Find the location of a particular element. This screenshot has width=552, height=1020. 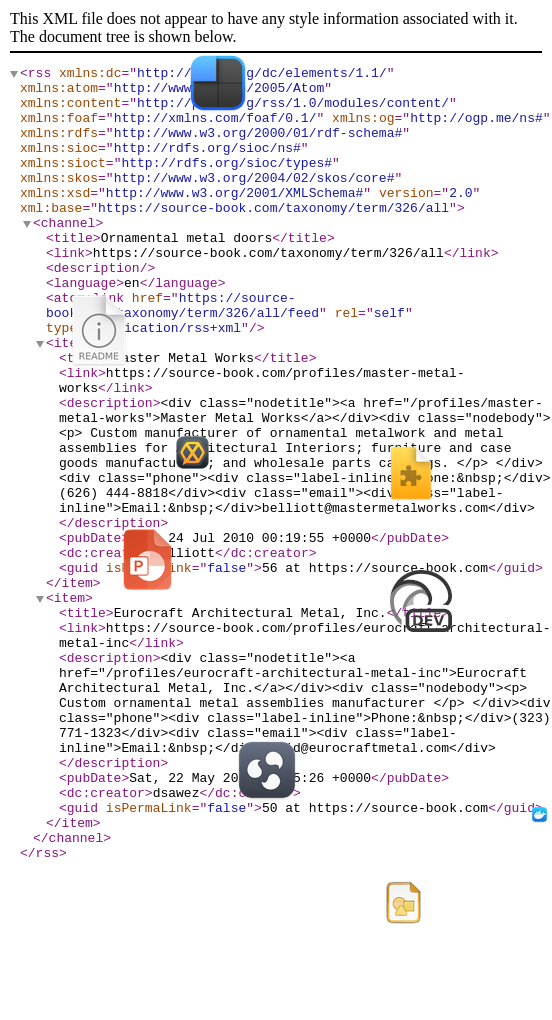

a plugin-generated file type is located at coordinates (411, 474).